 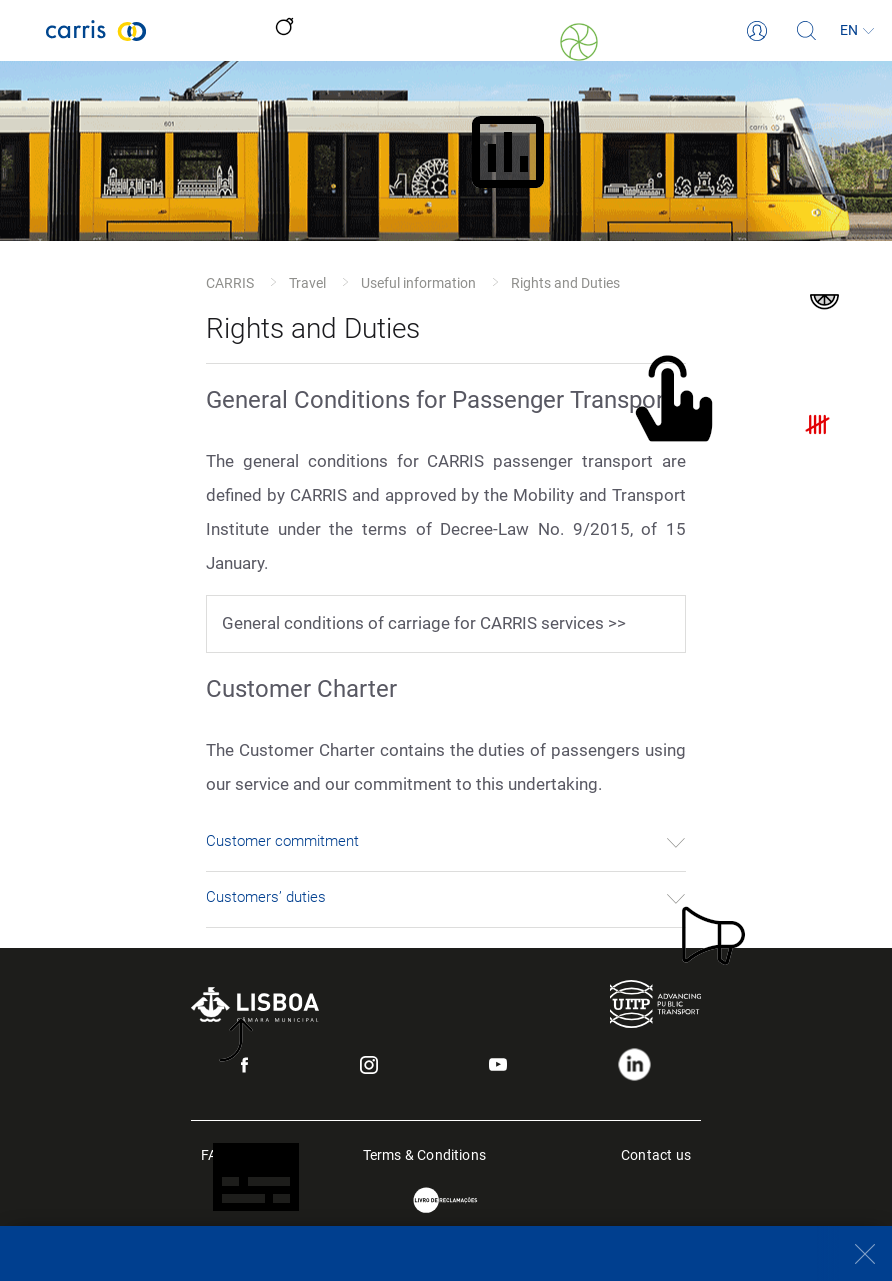 I want to click on enable subtitles or closed captions, so click(x=256, y=1177).